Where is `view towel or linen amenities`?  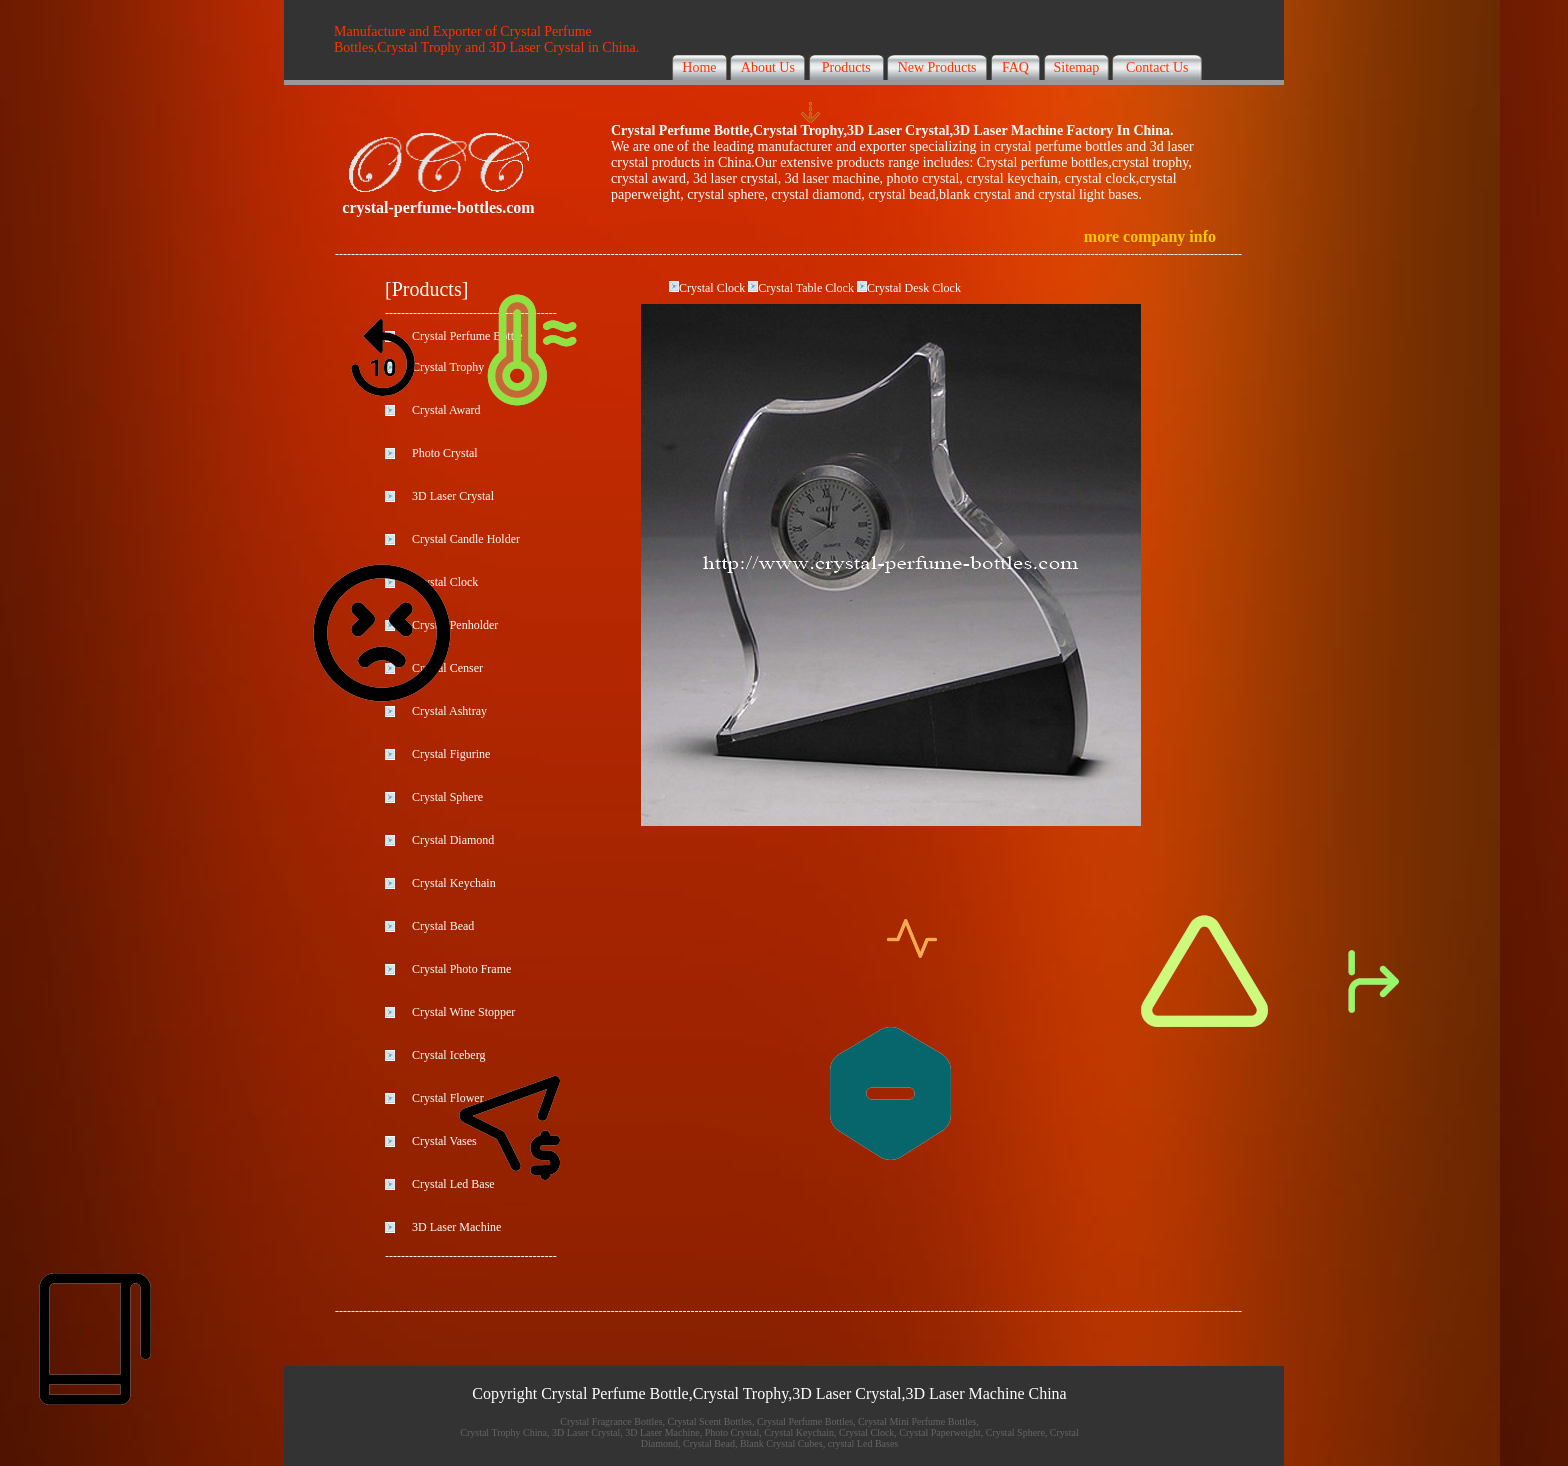 view towel or linen amenities is located at coordinates (90, 1339).